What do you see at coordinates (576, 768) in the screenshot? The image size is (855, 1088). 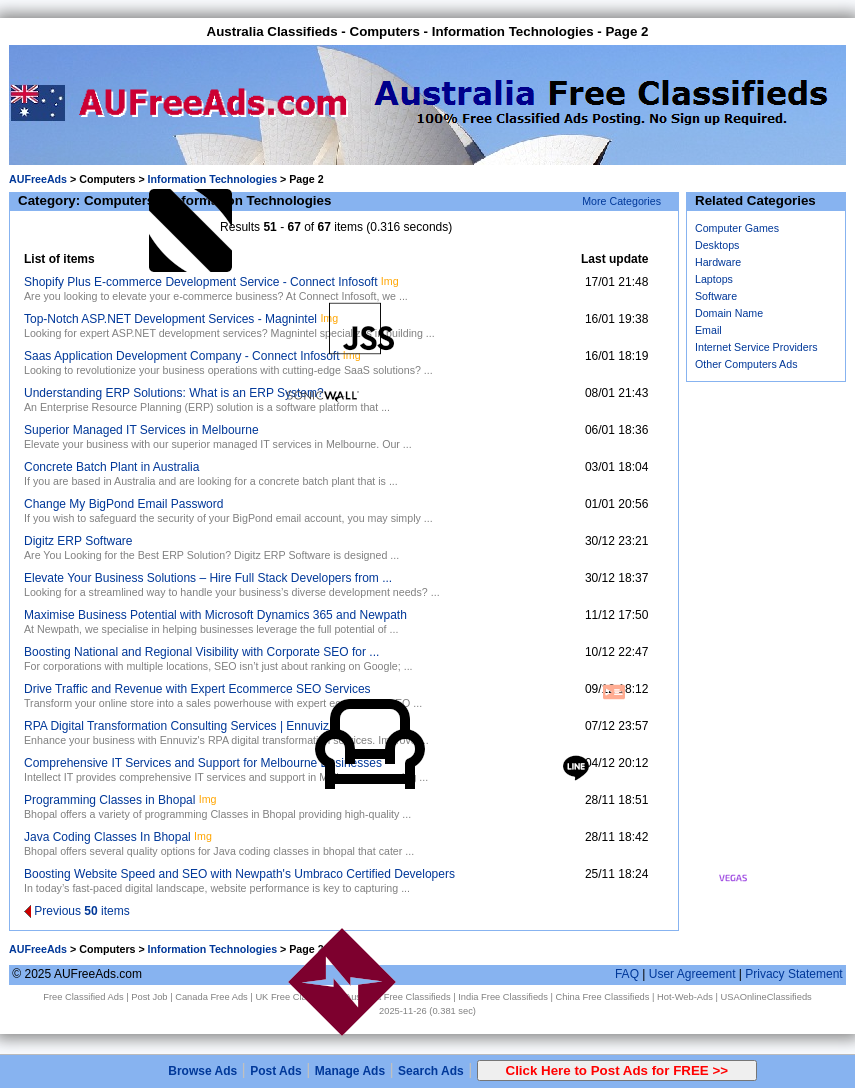 I see `open LINE messaging app` at bounding box center [576, 768].